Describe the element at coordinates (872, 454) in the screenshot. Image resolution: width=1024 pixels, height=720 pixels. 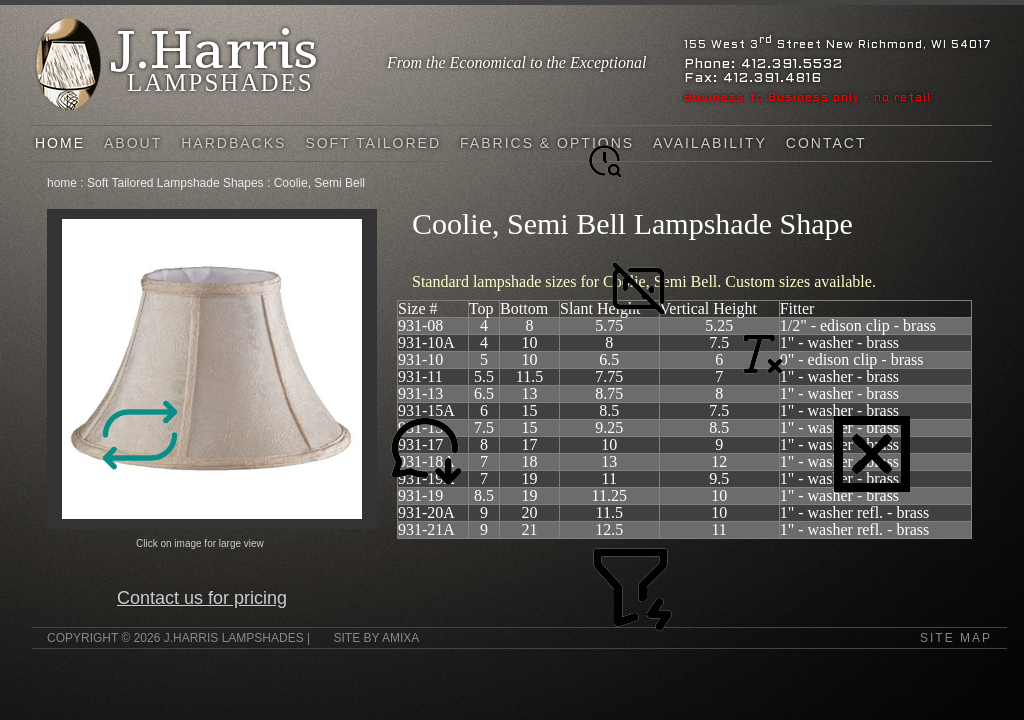
I see `indicates a feature or option is disabled by default` at that location.